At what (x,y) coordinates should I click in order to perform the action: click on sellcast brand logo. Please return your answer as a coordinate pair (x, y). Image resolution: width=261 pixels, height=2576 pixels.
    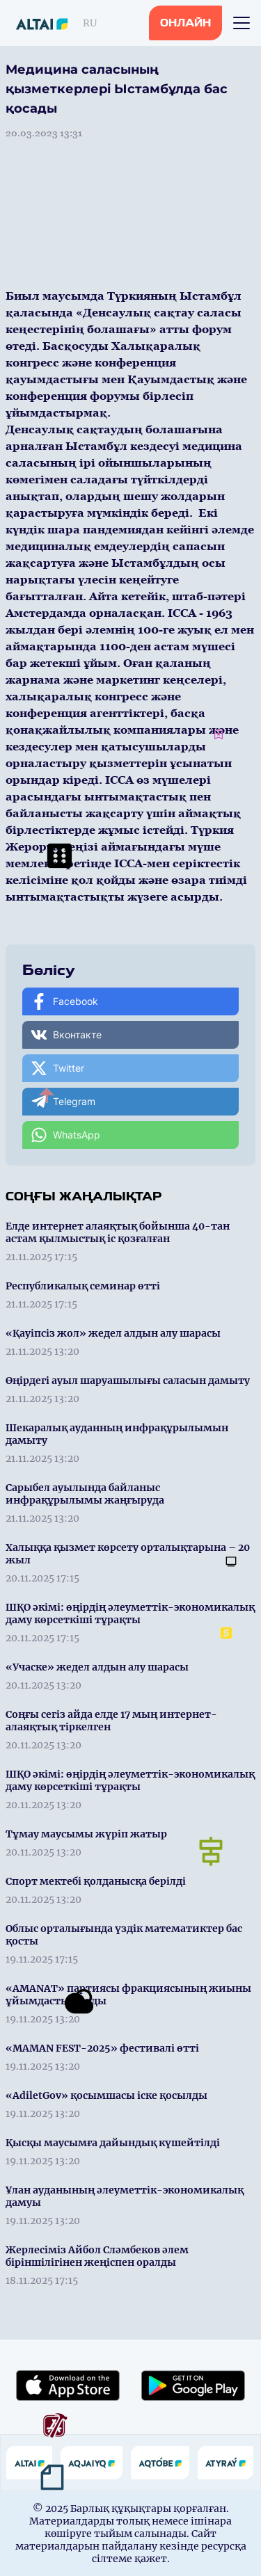
    Looking at the image, I should click on (226, 1633).